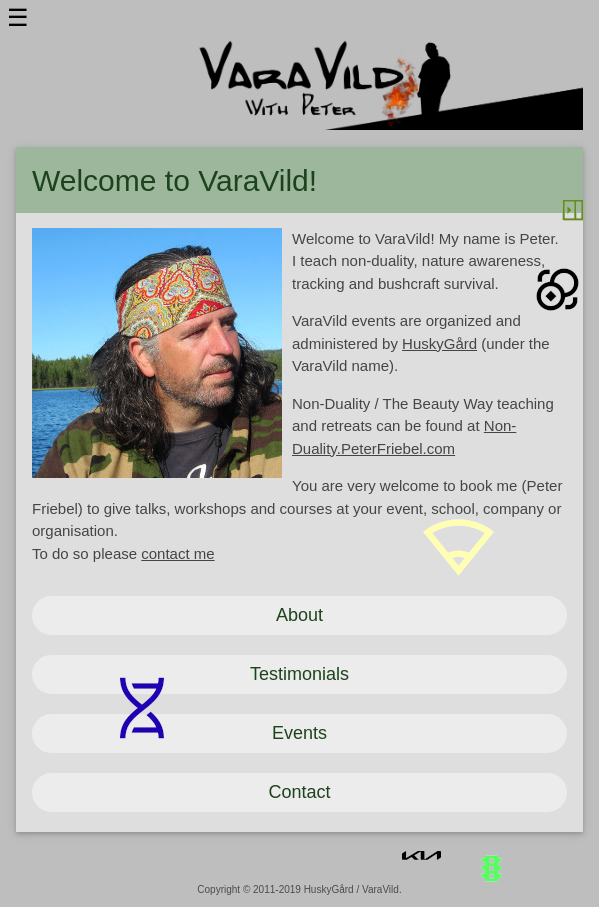 The image size is (599, 907). I want to click on Kia brand logo, so click(421, 855).